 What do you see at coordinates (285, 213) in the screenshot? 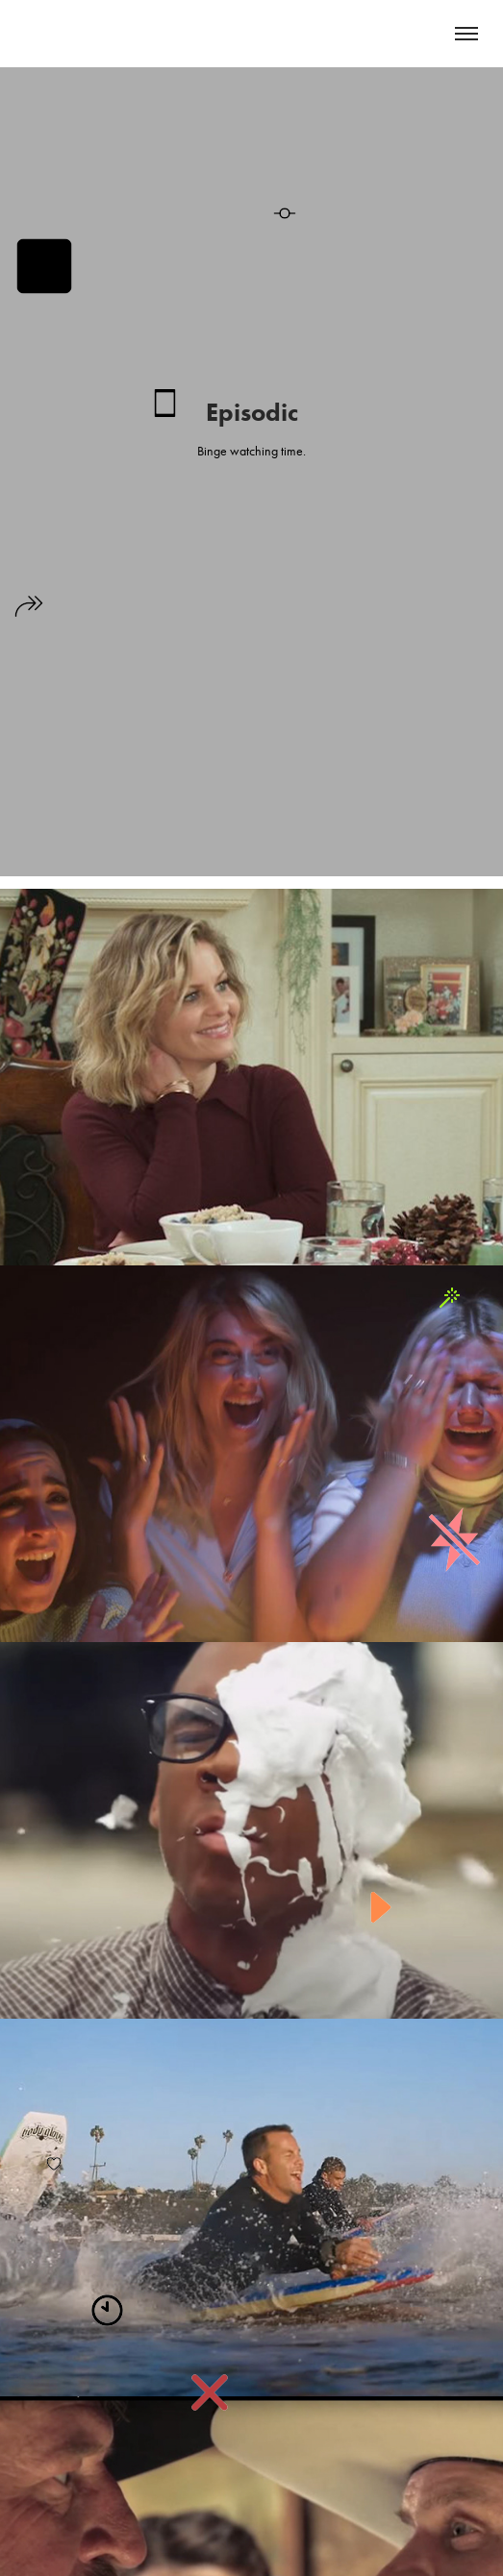
I see `view commit details in version control` at bounding box center [285, 213].